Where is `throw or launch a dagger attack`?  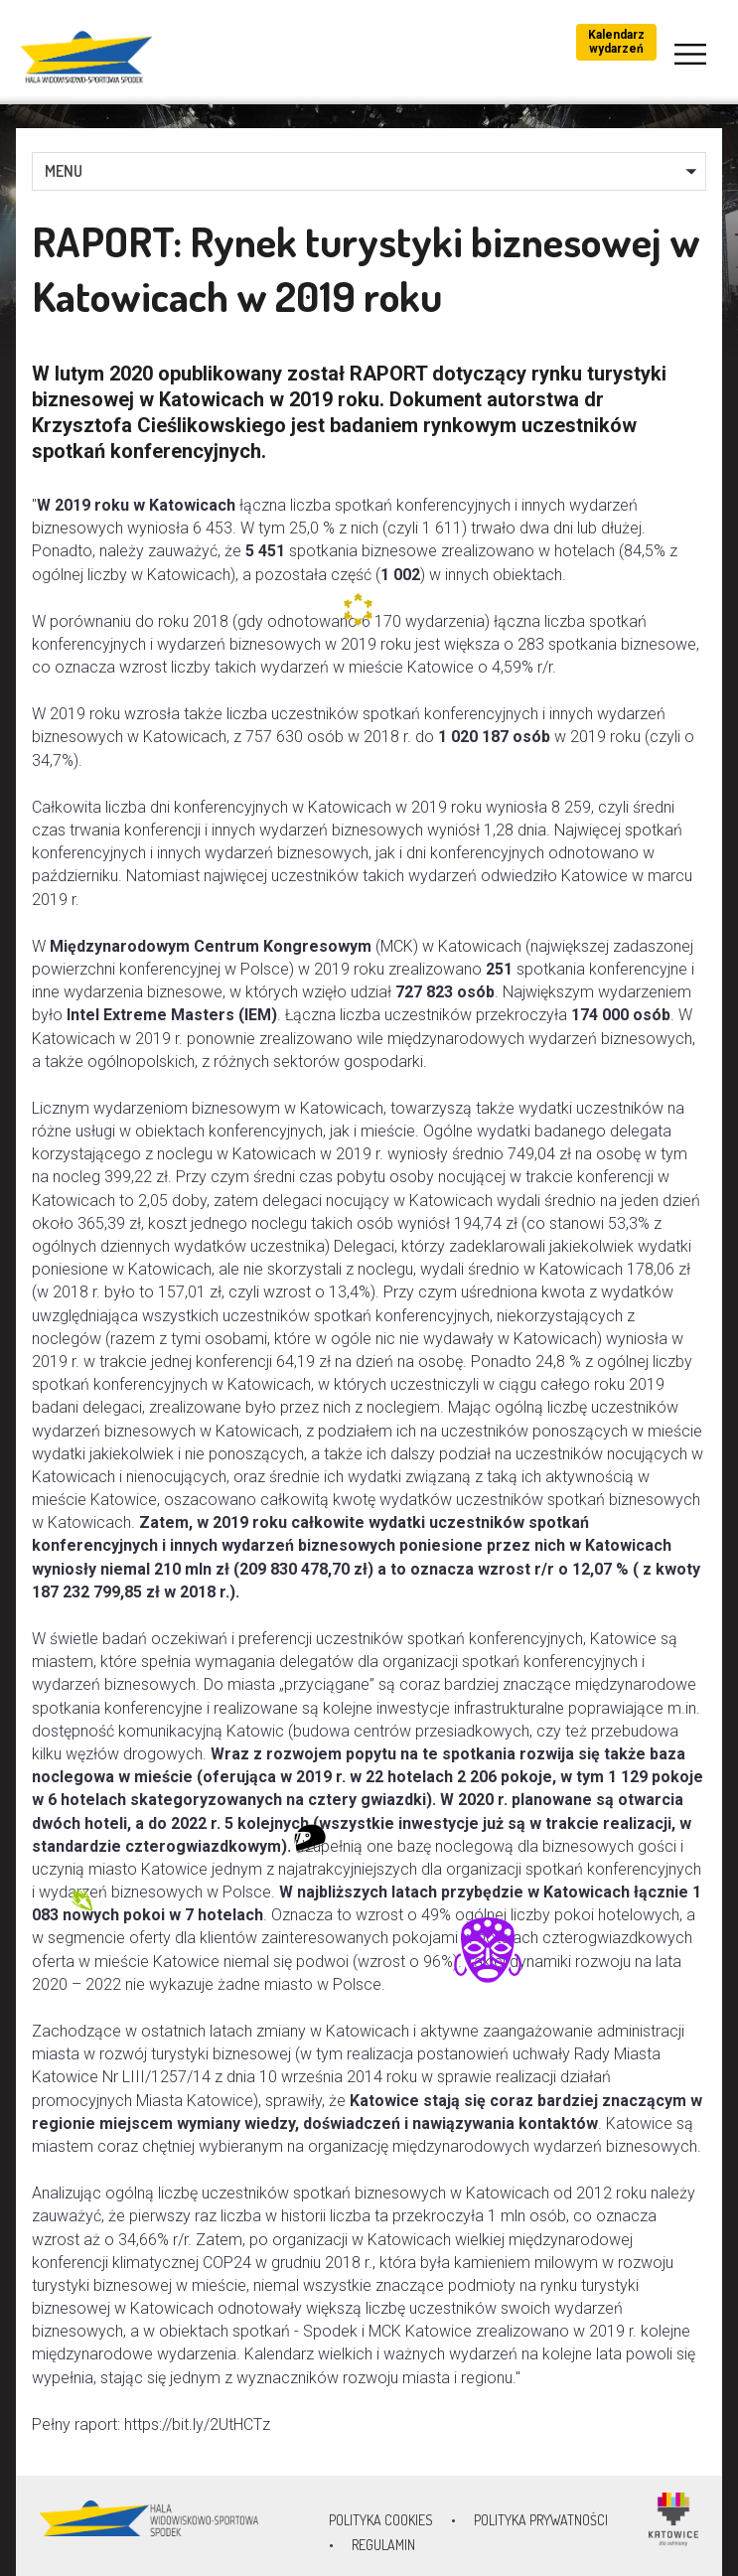 throw or launch a dagger attack is located at coordinates (82, 1900).